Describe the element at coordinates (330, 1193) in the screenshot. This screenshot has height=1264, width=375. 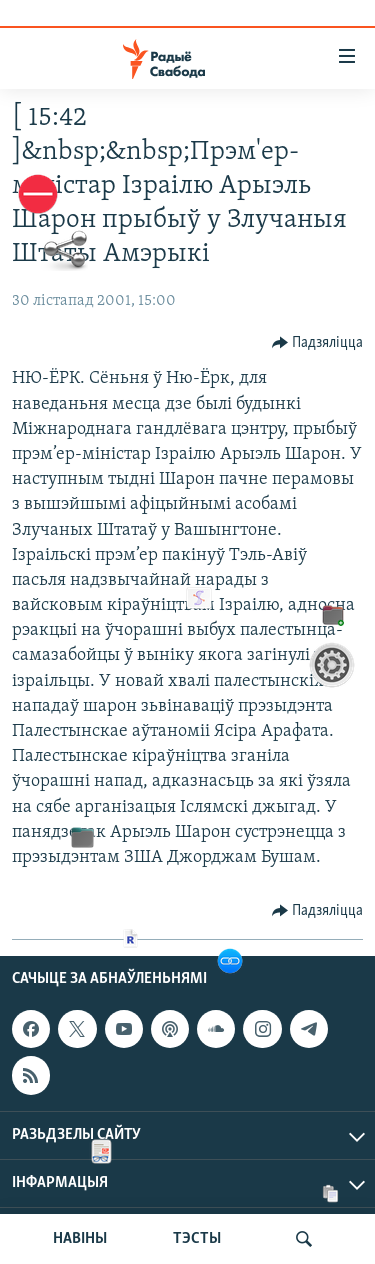
I see `paste copied content from clipboard` at that location.